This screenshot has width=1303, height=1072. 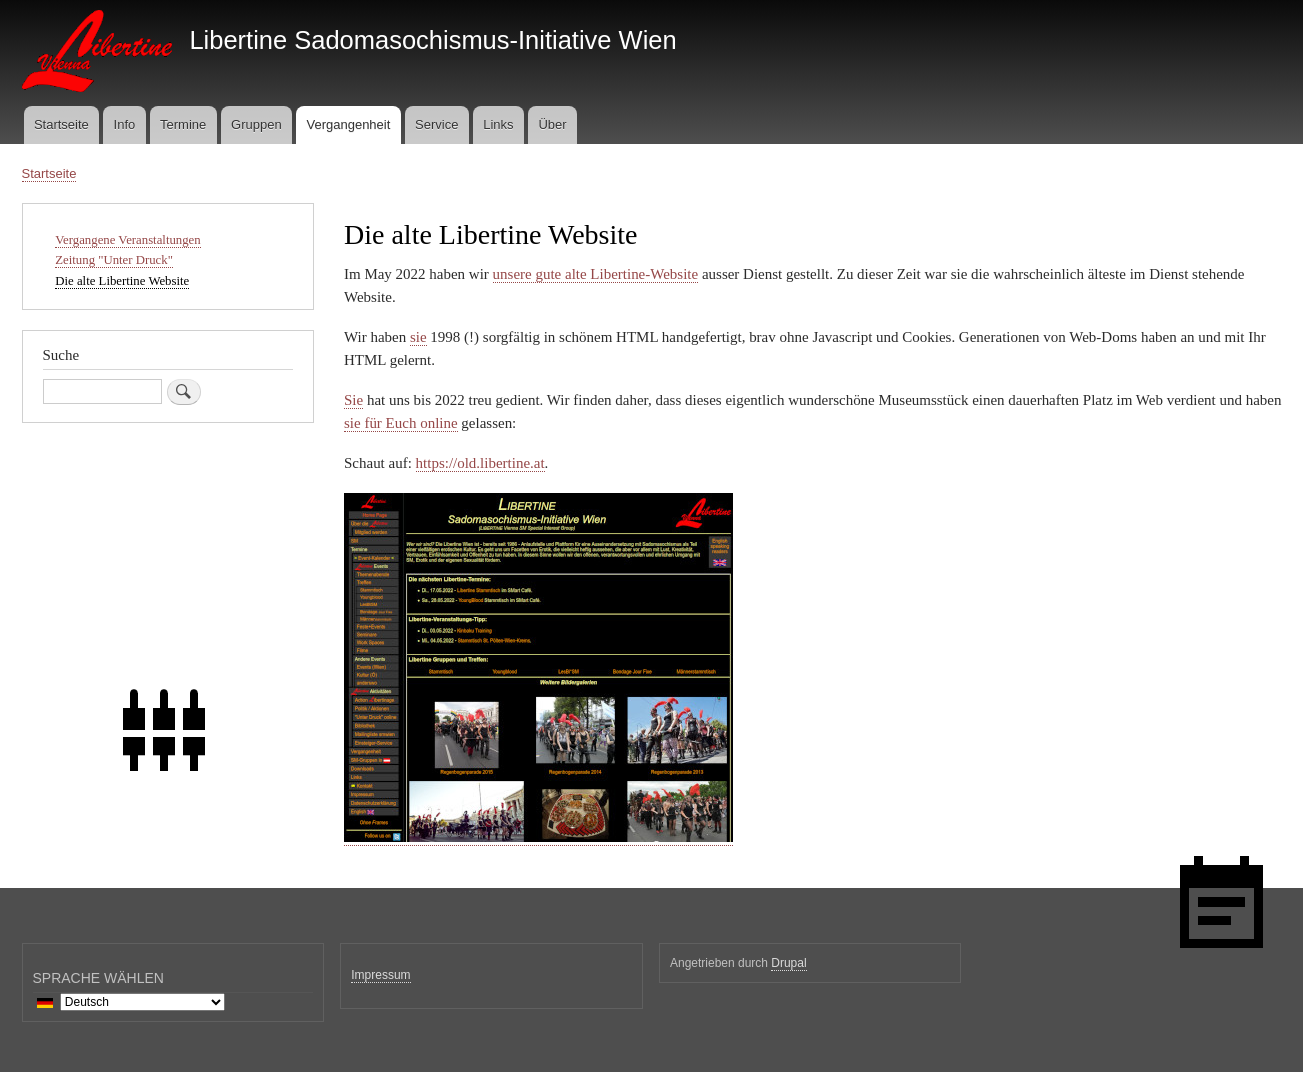 What do you see at coordinates (164, 730) in the screenshot?
I see `configure audio or video input components` at bounding box center [164, 730].